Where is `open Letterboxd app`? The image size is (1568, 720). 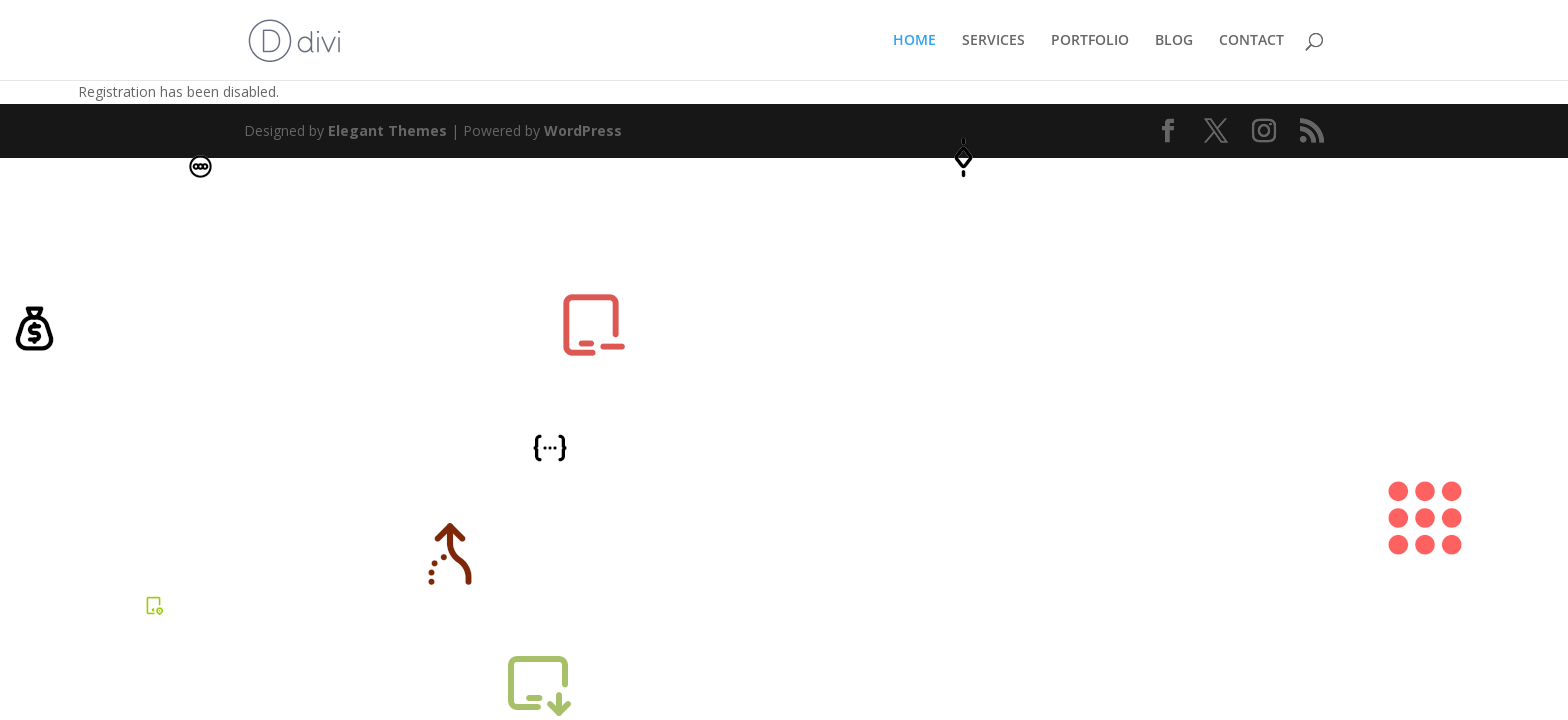
open Letterboxd app is located at coordinates (200, 166).